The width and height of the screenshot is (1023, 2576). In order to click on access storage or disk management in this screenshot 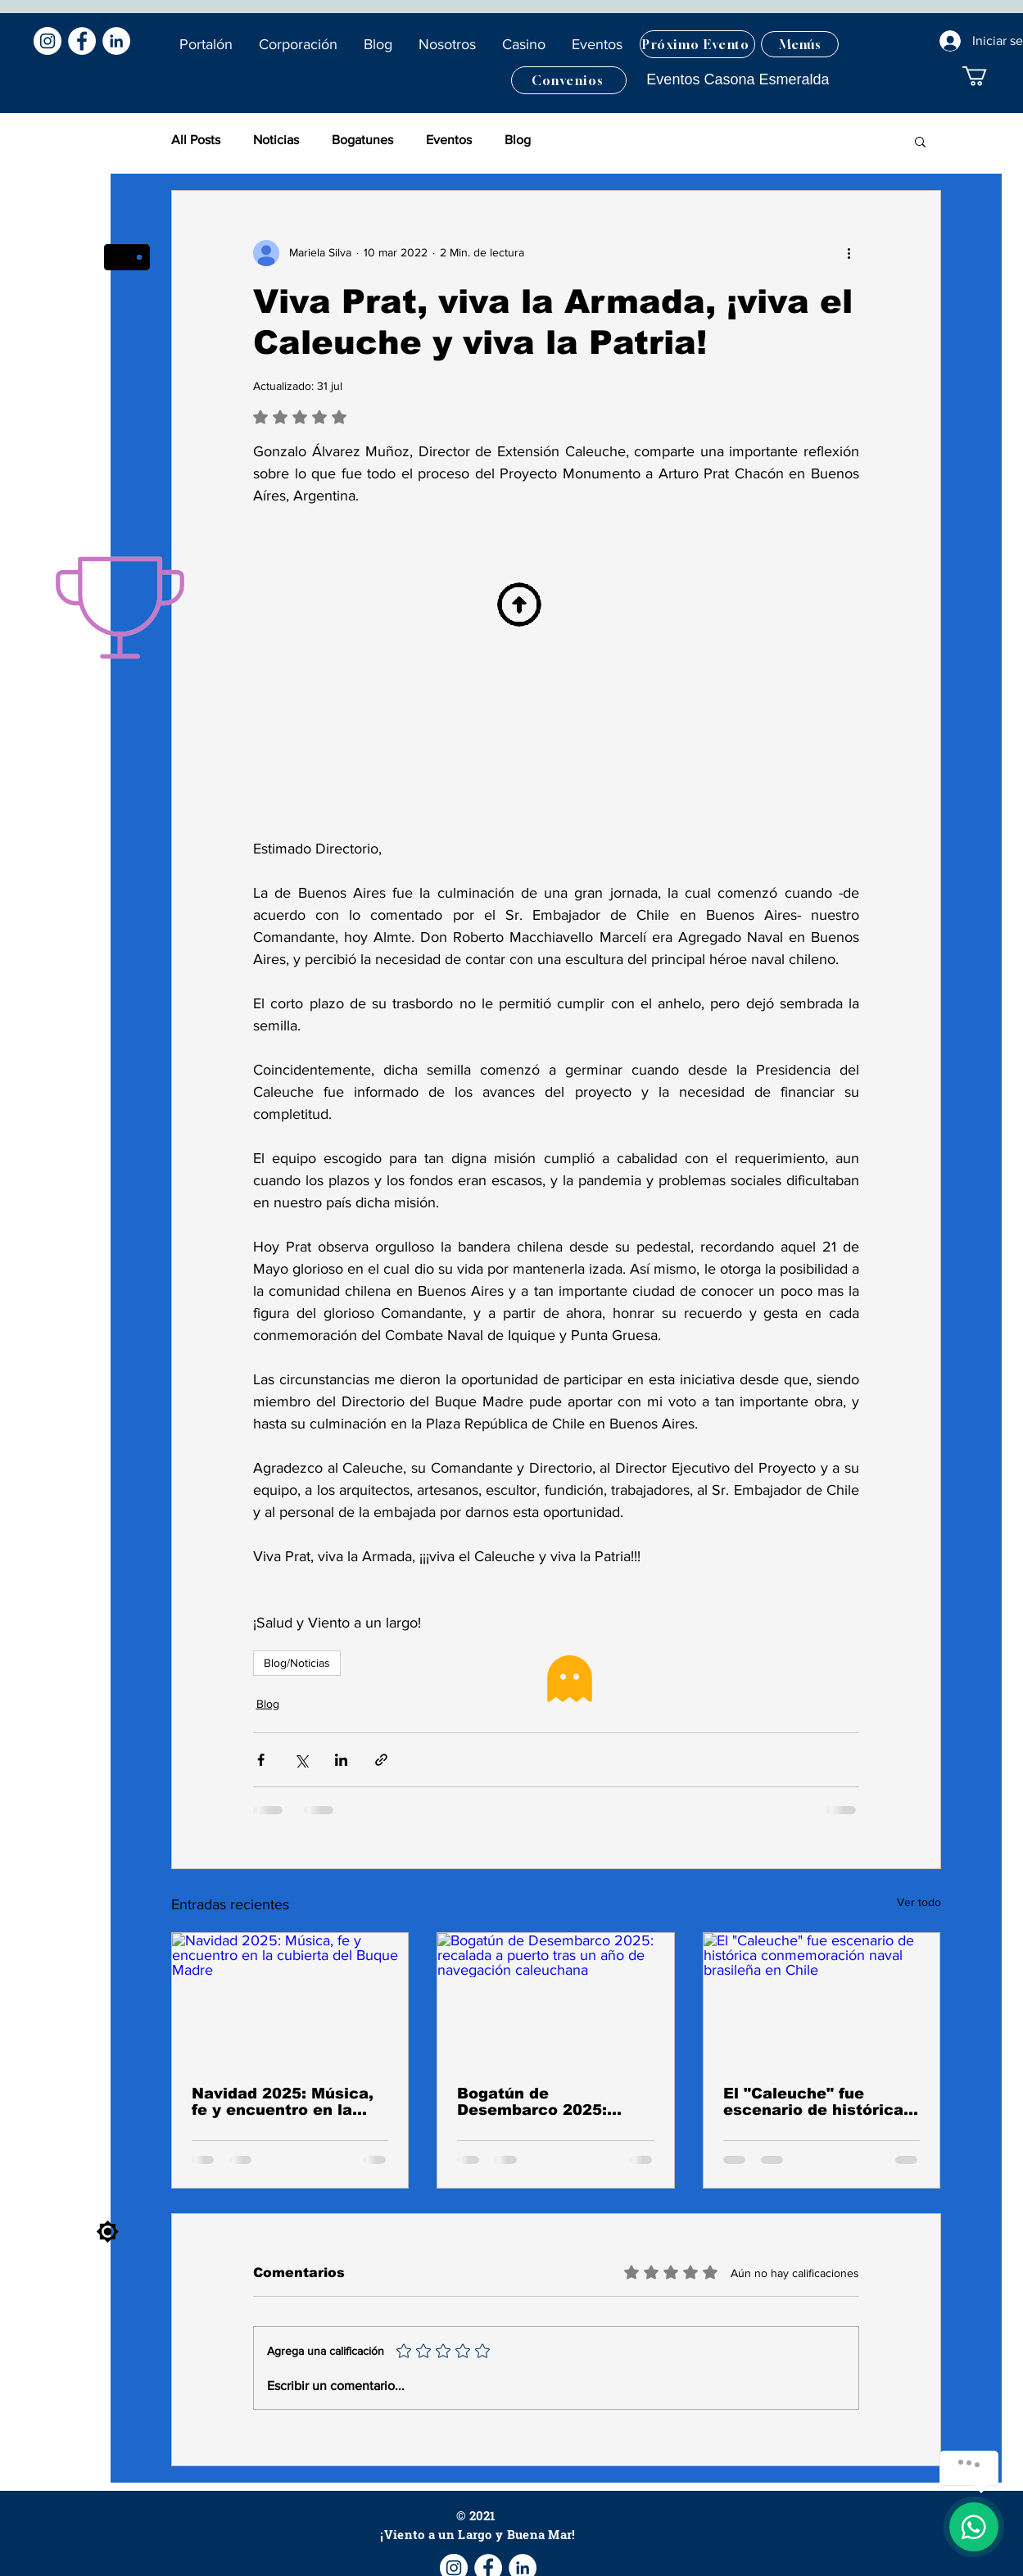, I will do `click(127, 257)`.